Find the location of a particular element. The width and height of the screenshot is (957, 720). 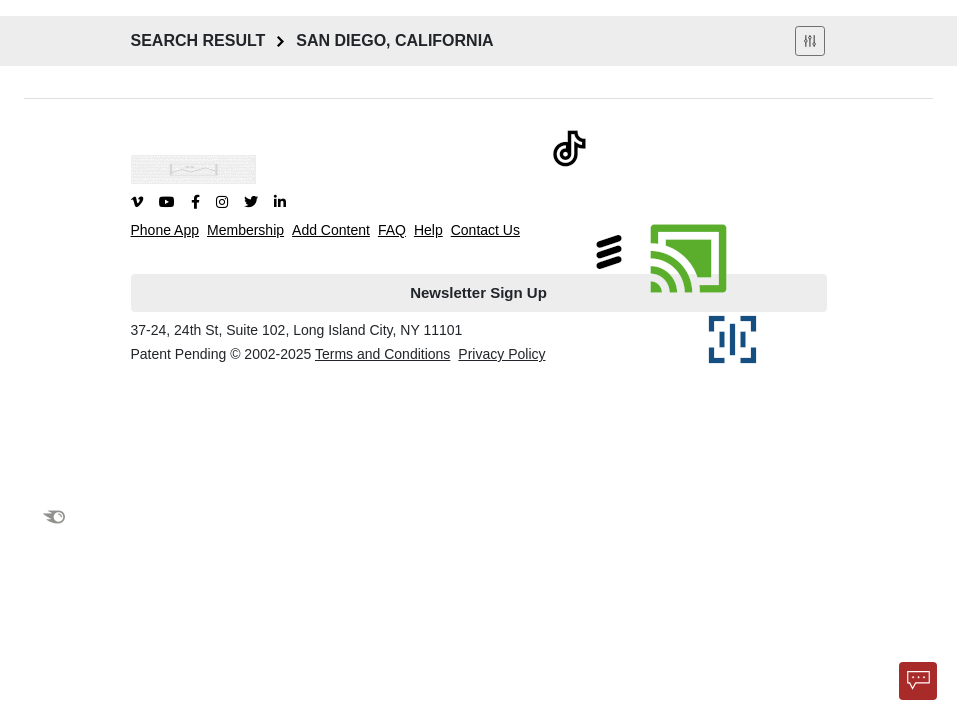

activate voice recognition or speech input is located at coordinates (732, 339).